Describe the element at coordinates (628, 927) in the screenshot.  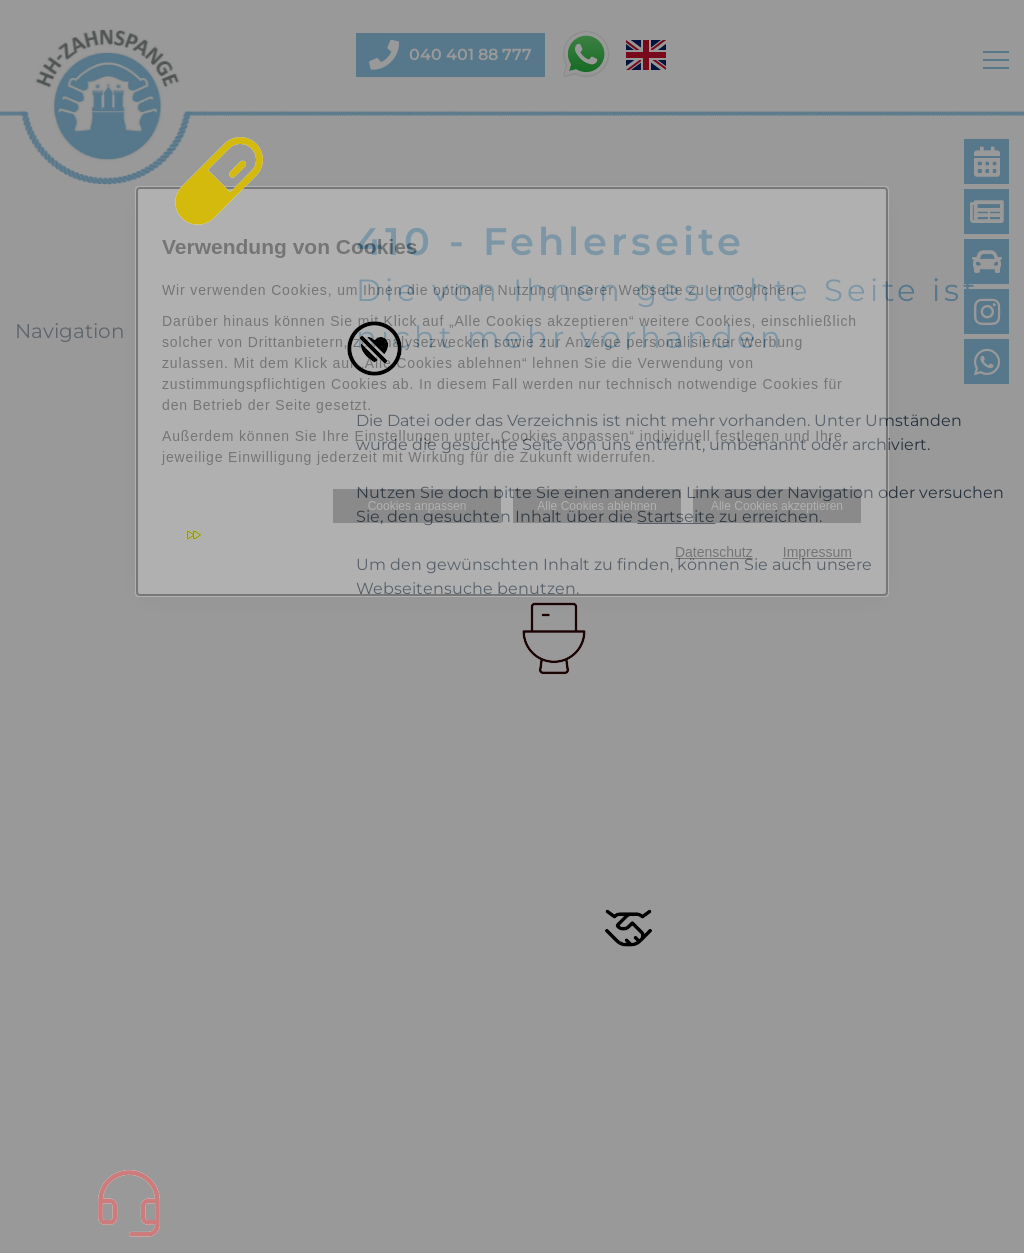
I see `indicates a partnership or collaboration` at that location.